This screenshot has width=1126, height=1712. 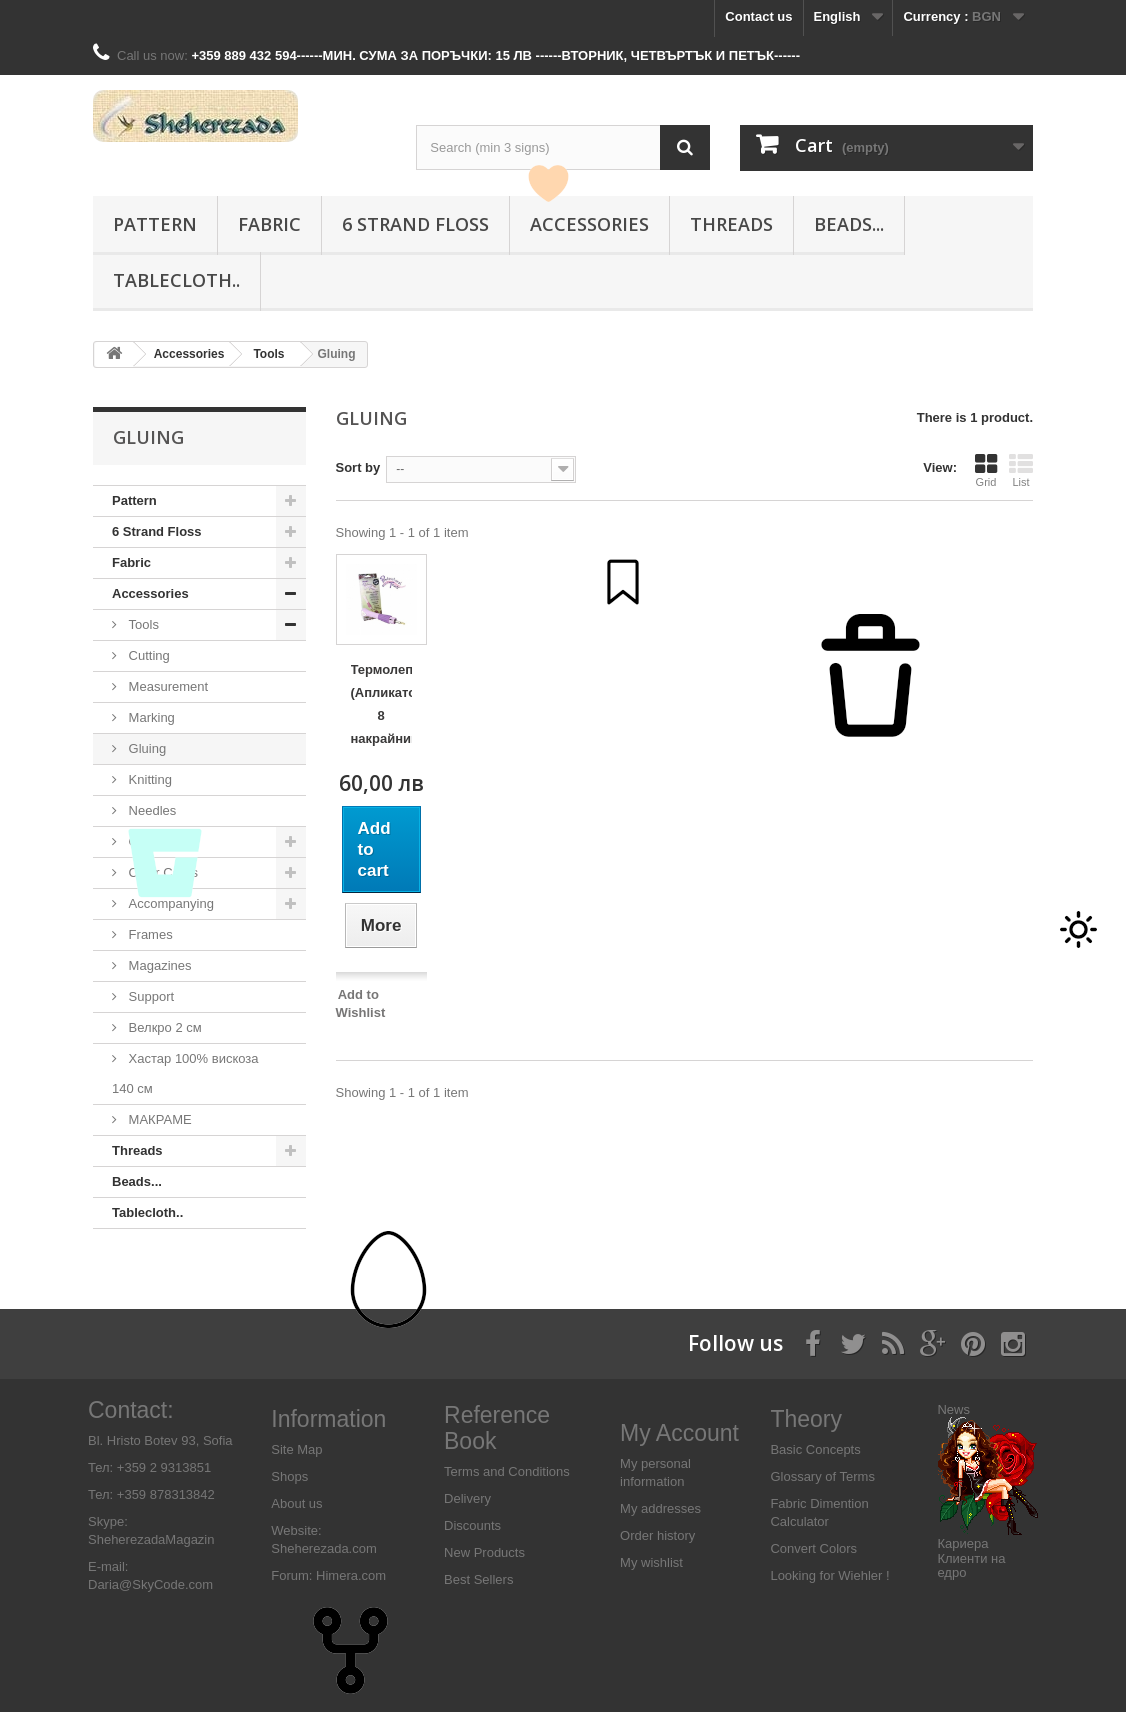 What do you see at coordinates (548, 183) in the screenshot?
I see `add to favorites` at bounding box center [548, 183].